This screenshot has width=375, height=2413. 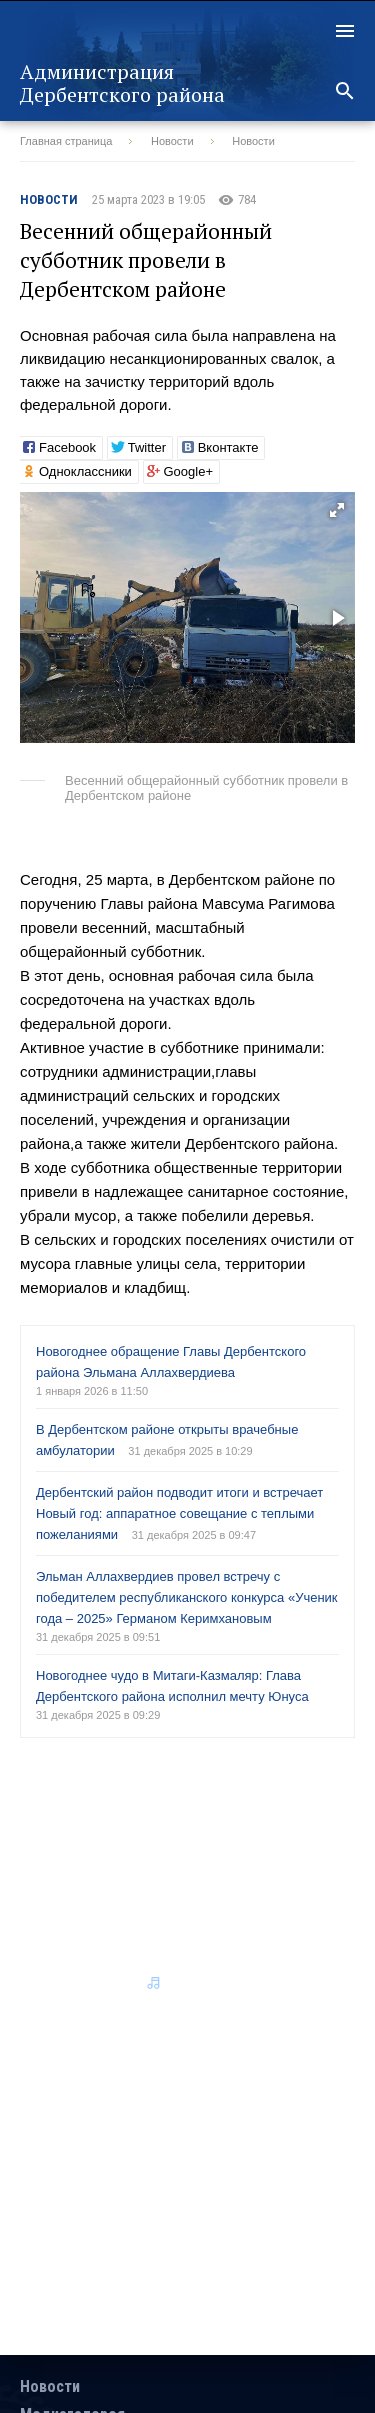 What do you see at coordinates (87, 589) in the screenshot?
I see `cancel or remove a flagged item` at bounding box center [87, 589].